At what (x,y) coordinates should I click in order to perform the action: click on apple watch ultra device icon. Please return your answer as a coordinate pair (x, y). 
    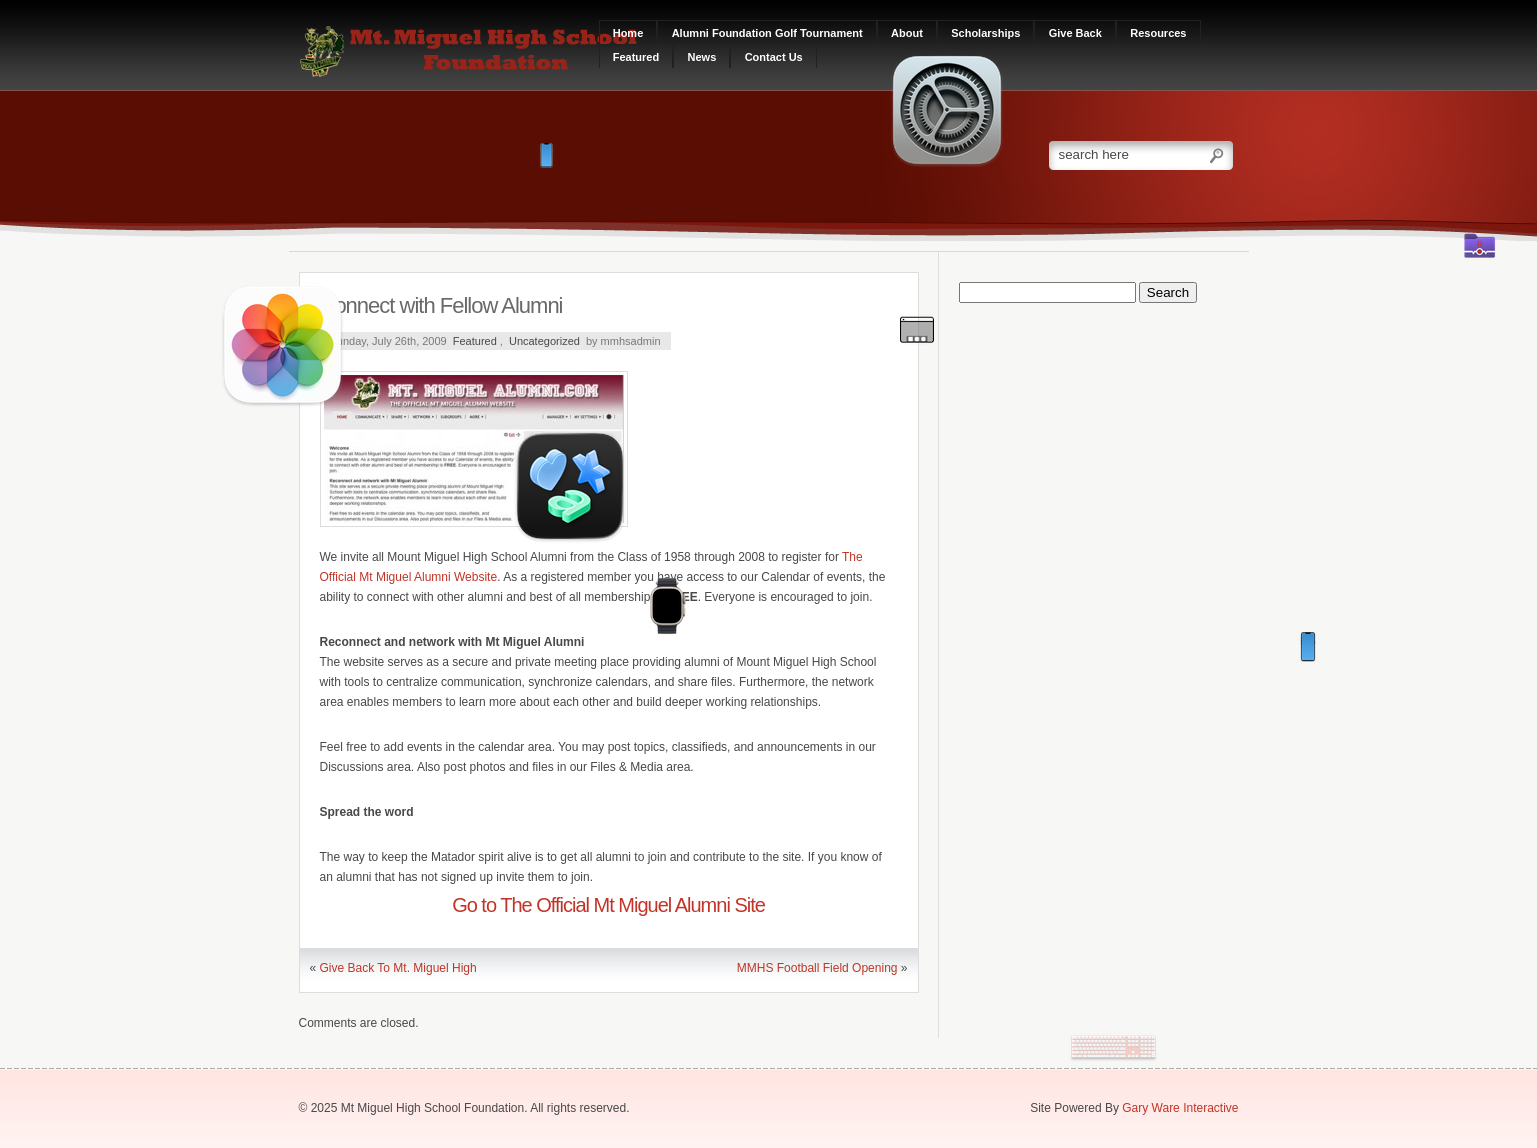
    Looking at the image, I should click on (667, 606).